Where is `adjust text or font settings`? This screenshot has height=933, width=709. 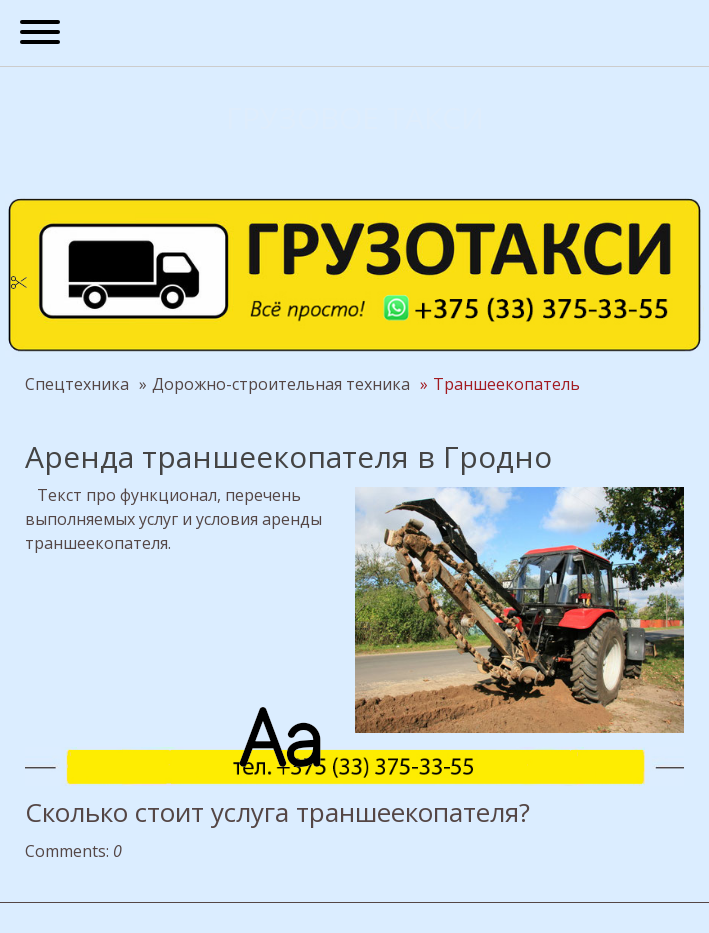
adjust text or font settings is located at coordinates (280, 737).